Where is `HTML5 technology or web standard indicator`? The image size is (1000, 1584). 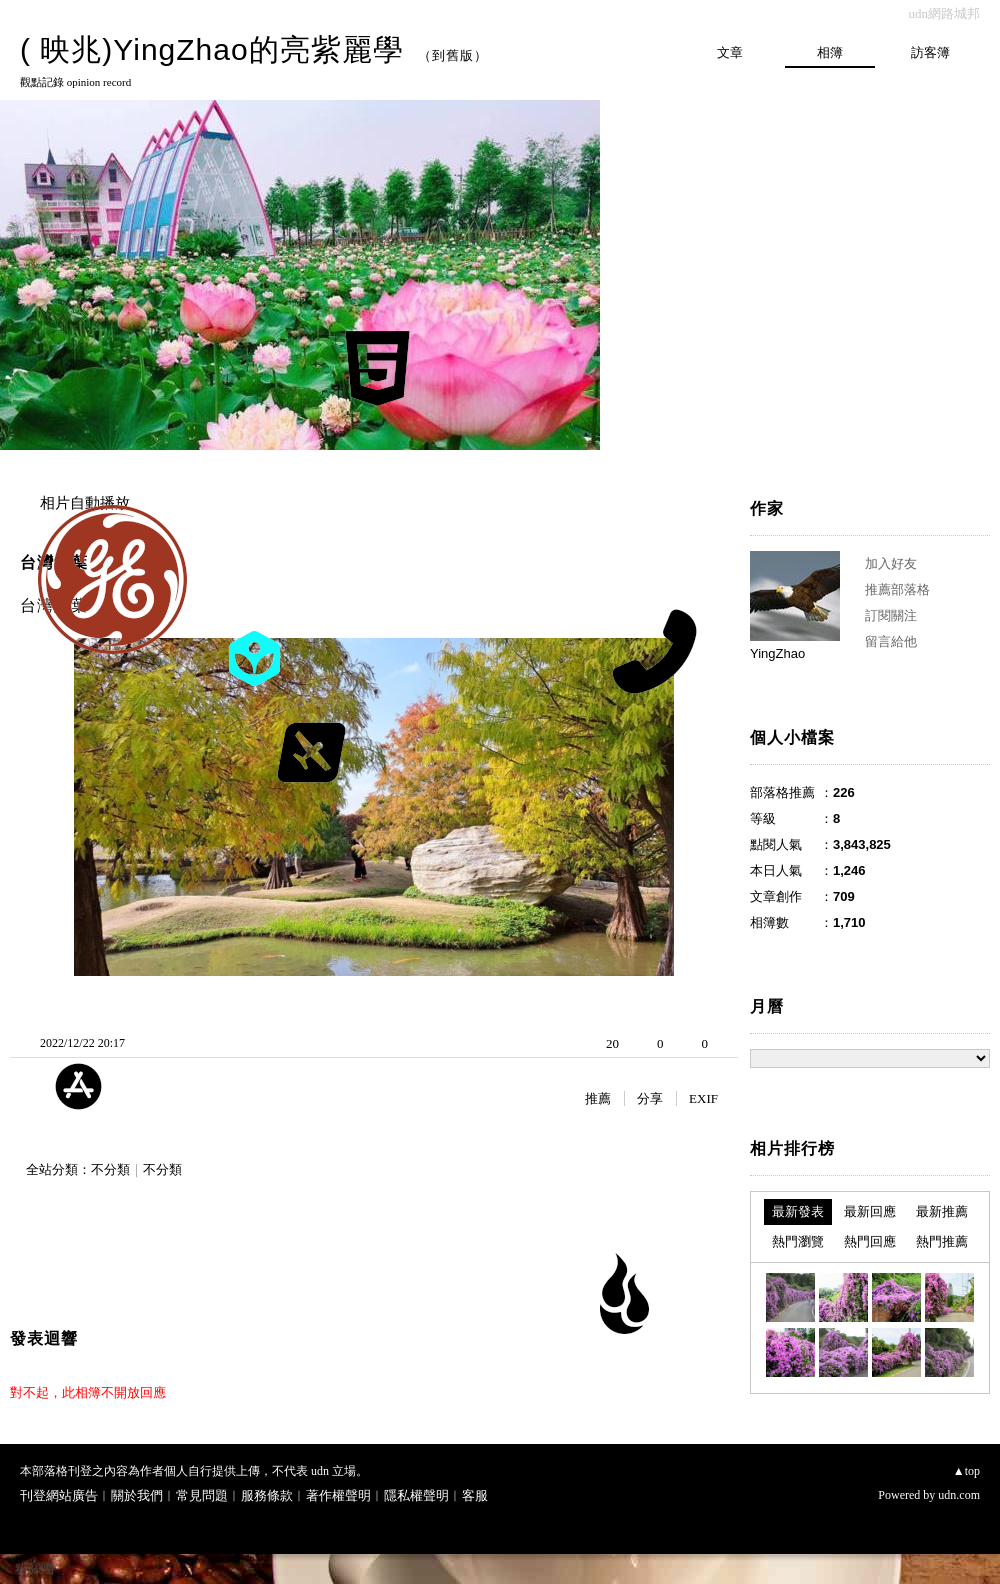
HTML5 technology or web standard indicator is located at coordinates (377, 368).